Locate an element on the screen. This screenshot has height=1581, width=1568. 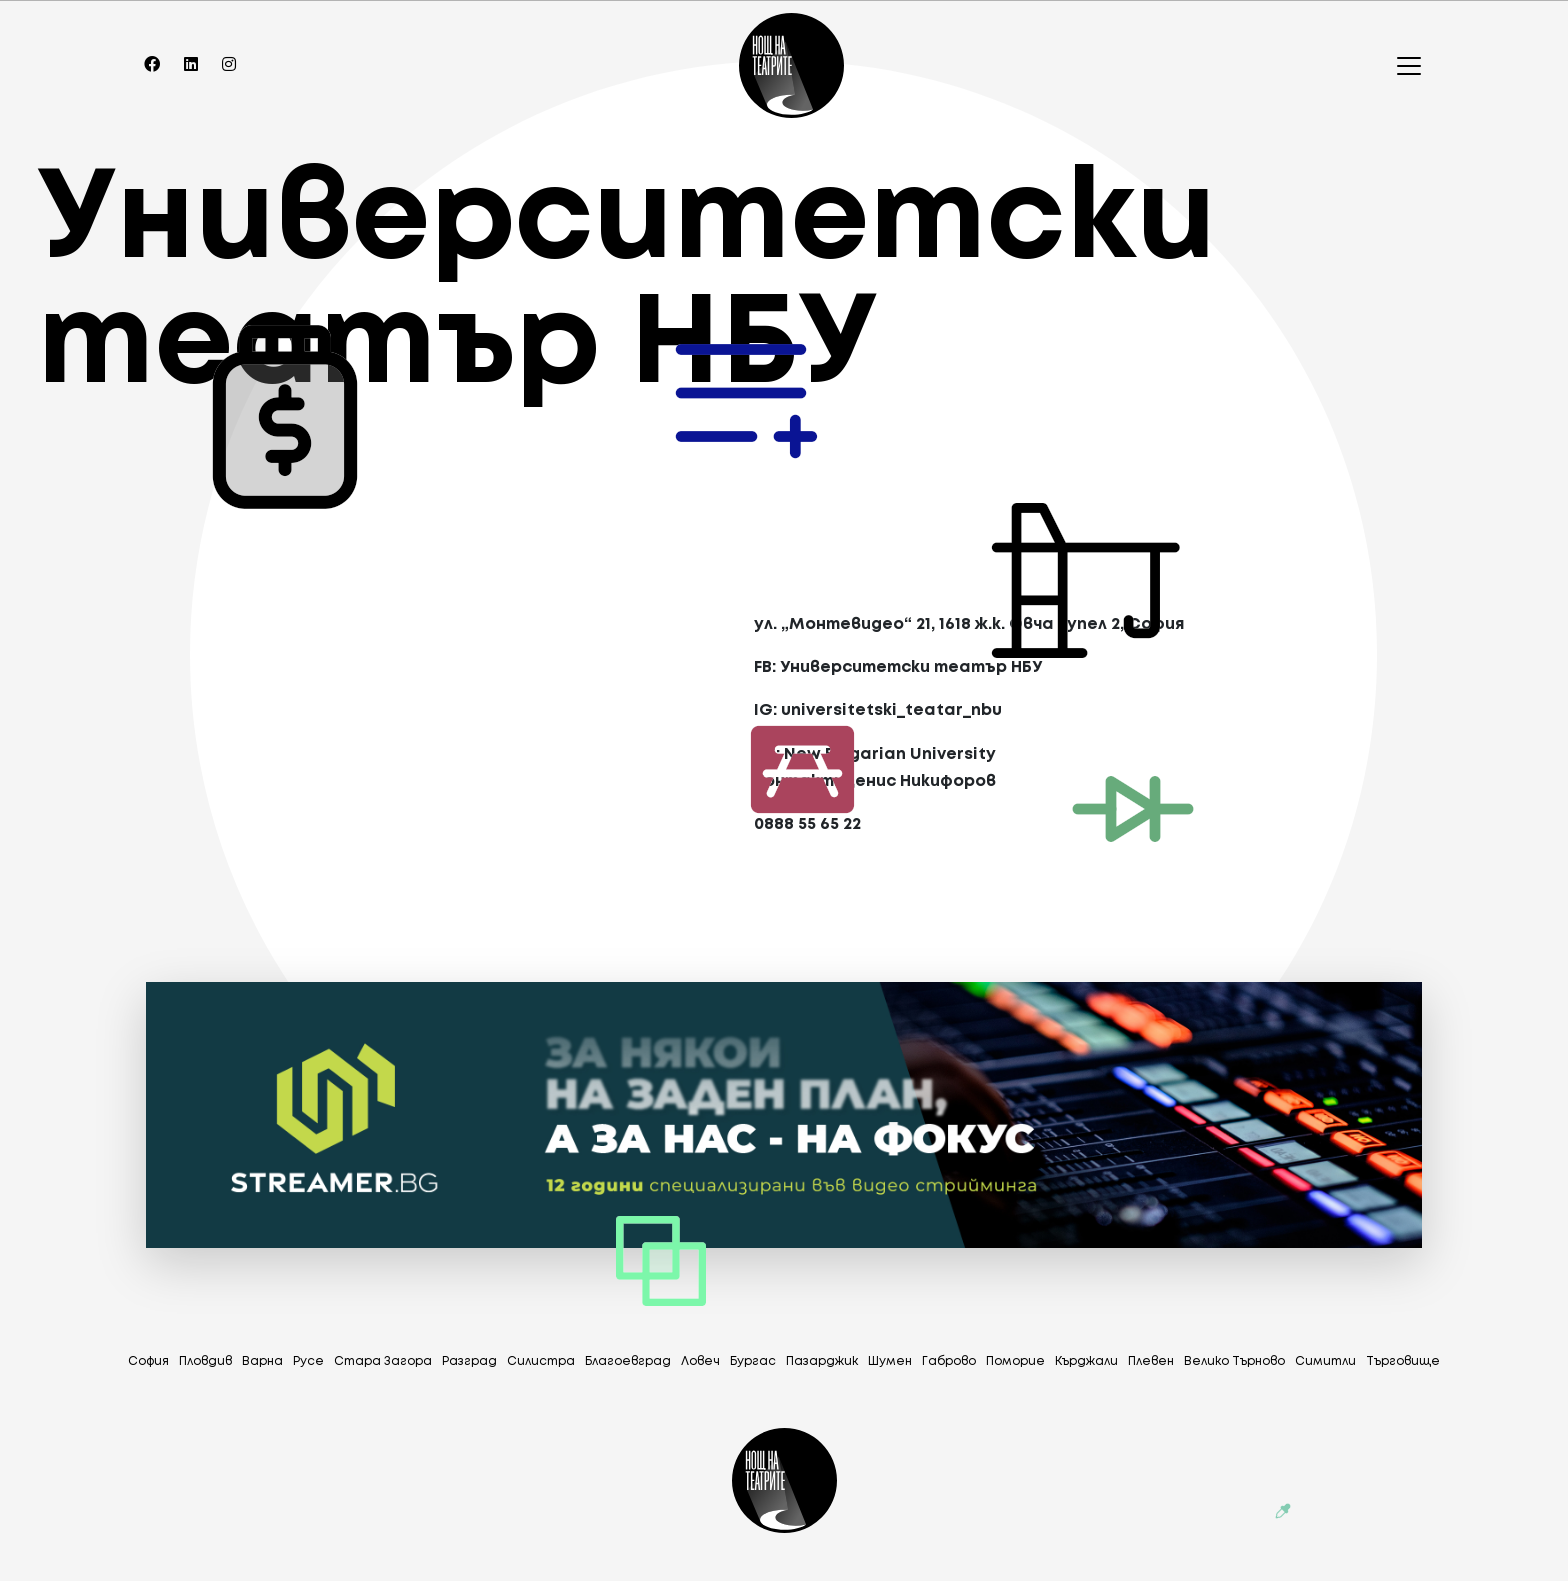
indicates a picnic area or rest stop is located at coordinates (802, 769).